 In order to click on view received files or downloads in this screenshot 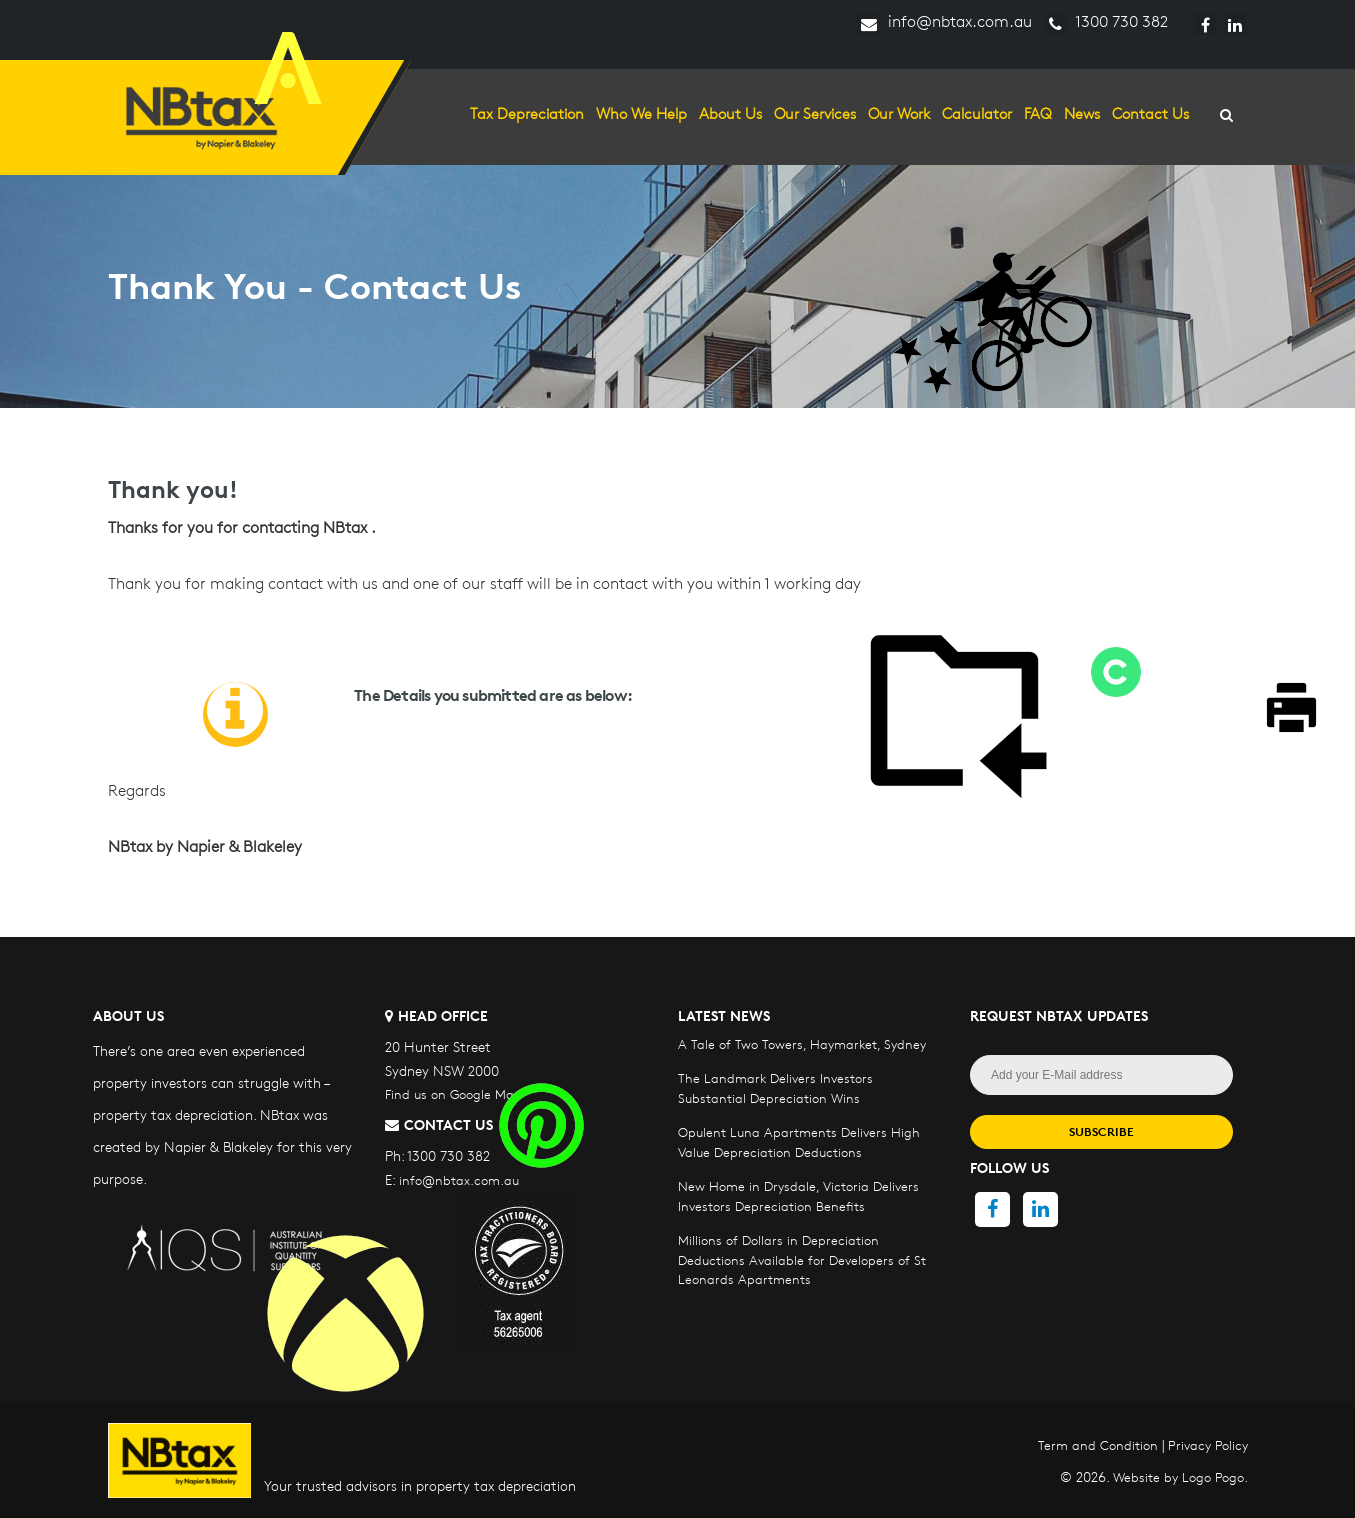, I will do `click(954, 710)`.